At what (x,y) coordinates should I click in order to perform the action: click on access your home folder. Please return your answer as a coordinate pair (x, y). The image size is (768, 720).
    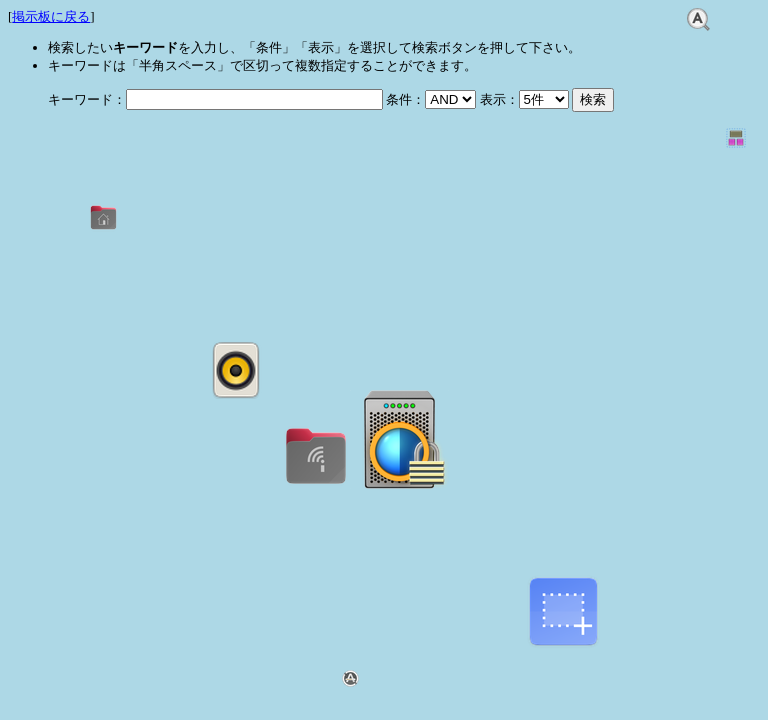
    Looking at the image, I should click on (103, 217).